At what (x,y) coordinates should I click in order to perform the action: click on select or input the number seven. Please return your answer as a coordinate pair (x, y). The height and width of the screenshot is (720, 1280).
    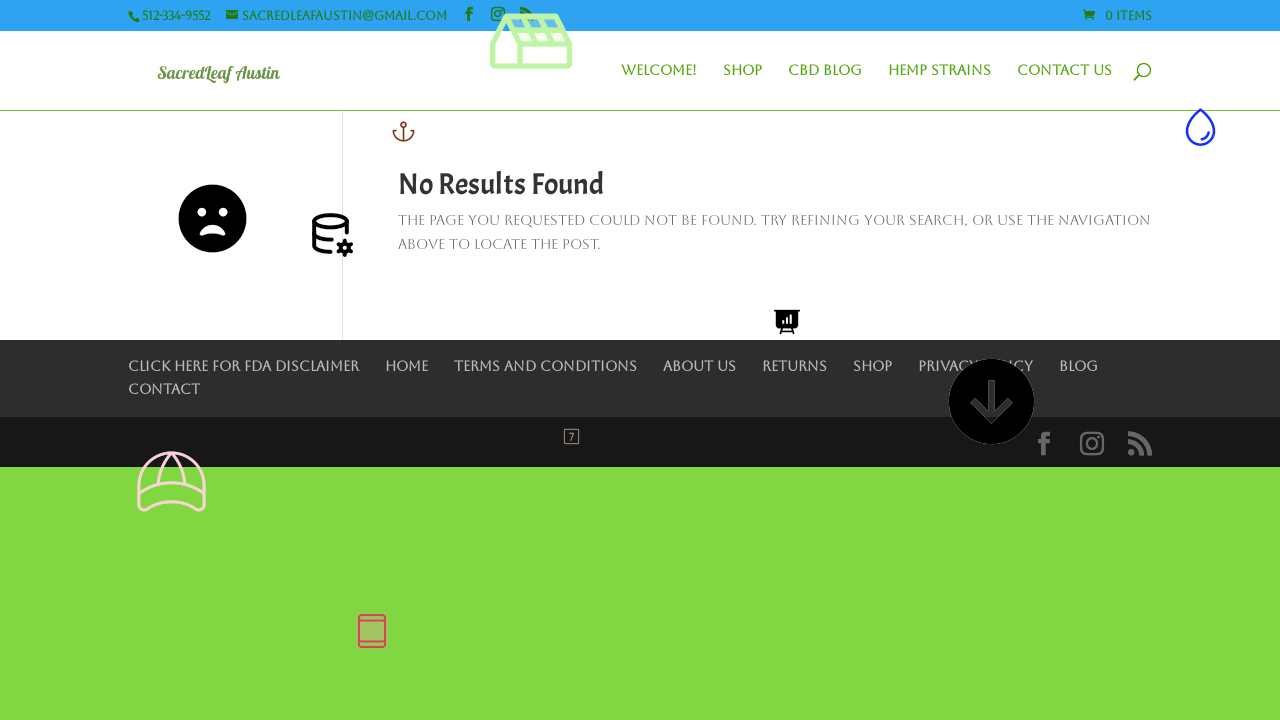
    Looking at the image, I should click on (571, 436).